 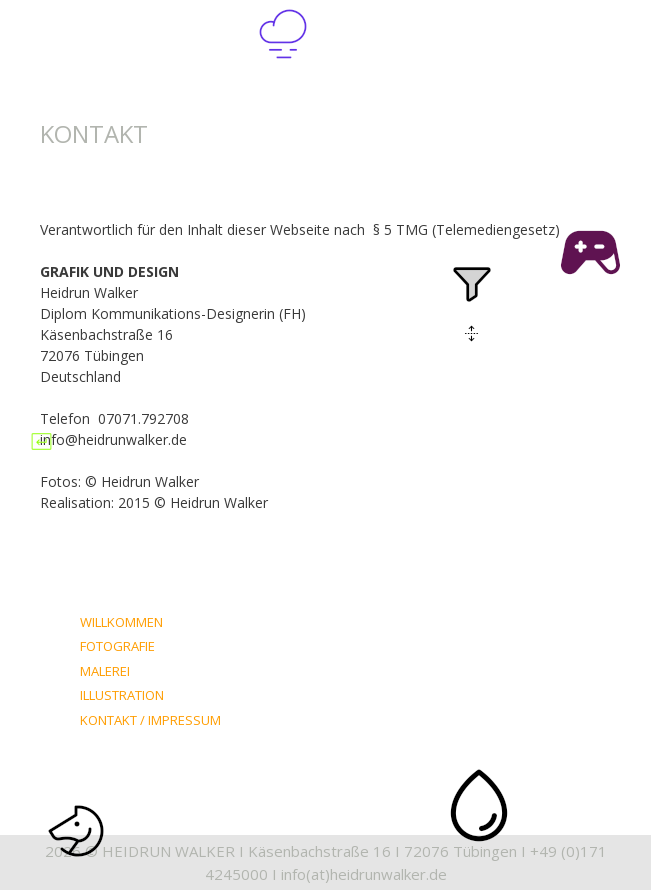 What do you see at coordinates (472, 283) in the screenshot?
I see `filter or sort content` at bounding box center [472, 283].